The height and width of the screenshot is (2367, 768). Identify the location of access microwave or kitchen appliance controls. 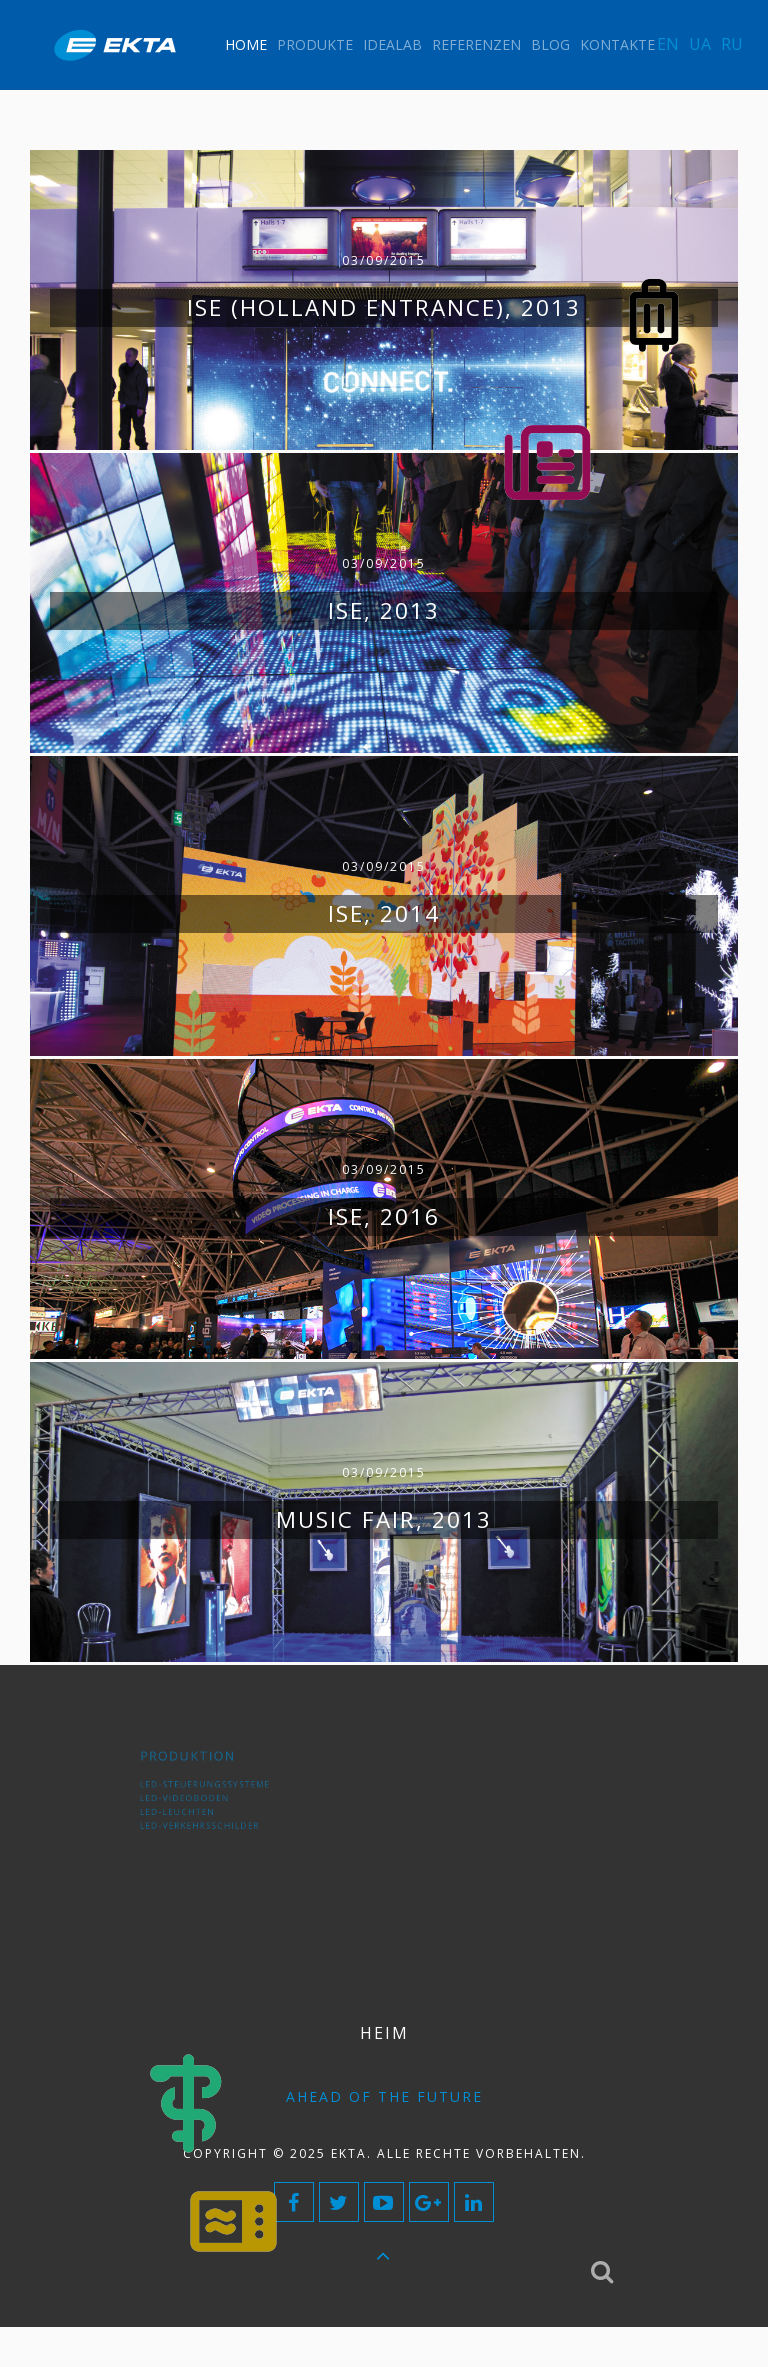
(233, 2221).